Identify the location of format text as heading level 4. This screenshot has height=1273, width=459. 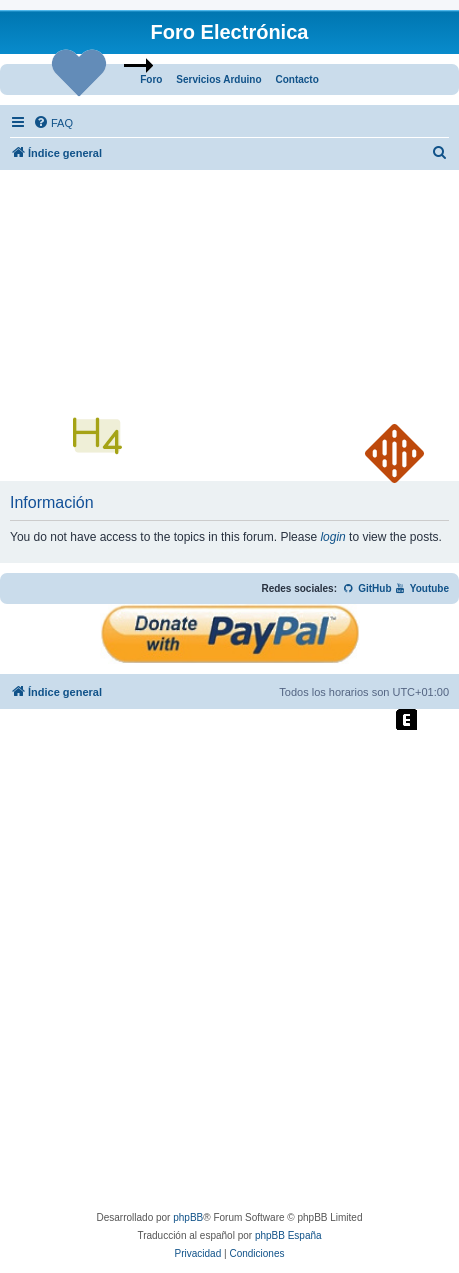
(94, 435).